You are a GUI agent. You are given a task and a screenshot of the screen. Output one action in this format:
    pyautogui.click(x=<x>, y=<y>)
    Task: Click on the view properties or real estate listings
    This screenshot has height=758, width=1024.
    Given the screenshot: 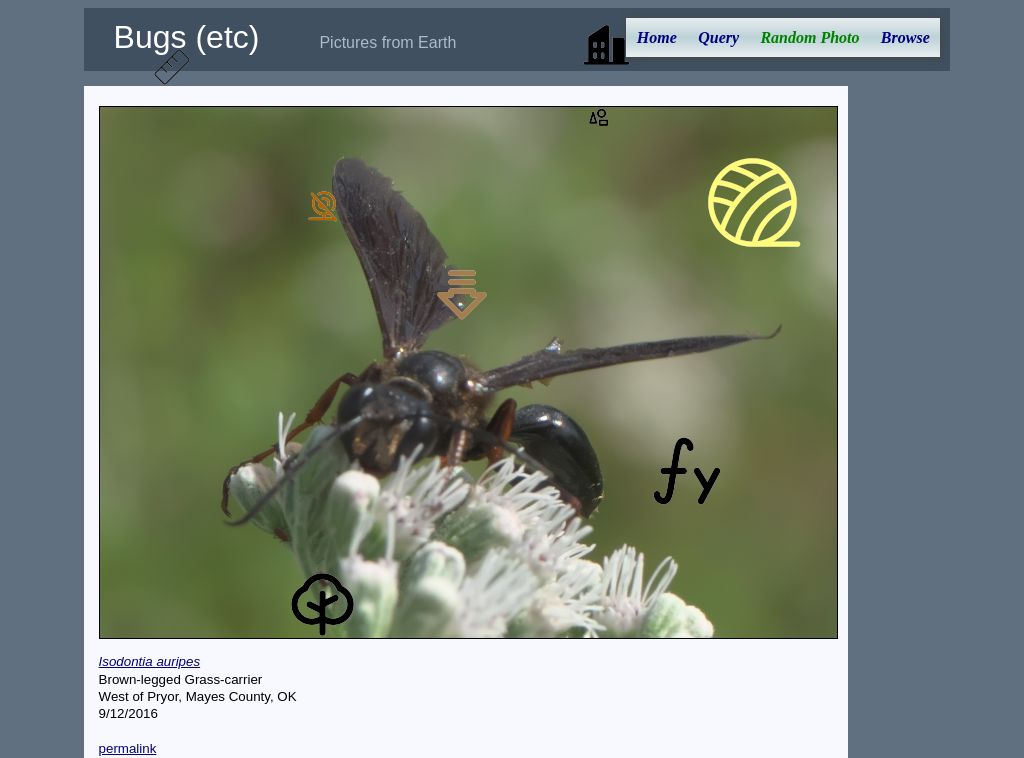 What is the action you would take?
    pyautogui.click(x=606, y=46)
    